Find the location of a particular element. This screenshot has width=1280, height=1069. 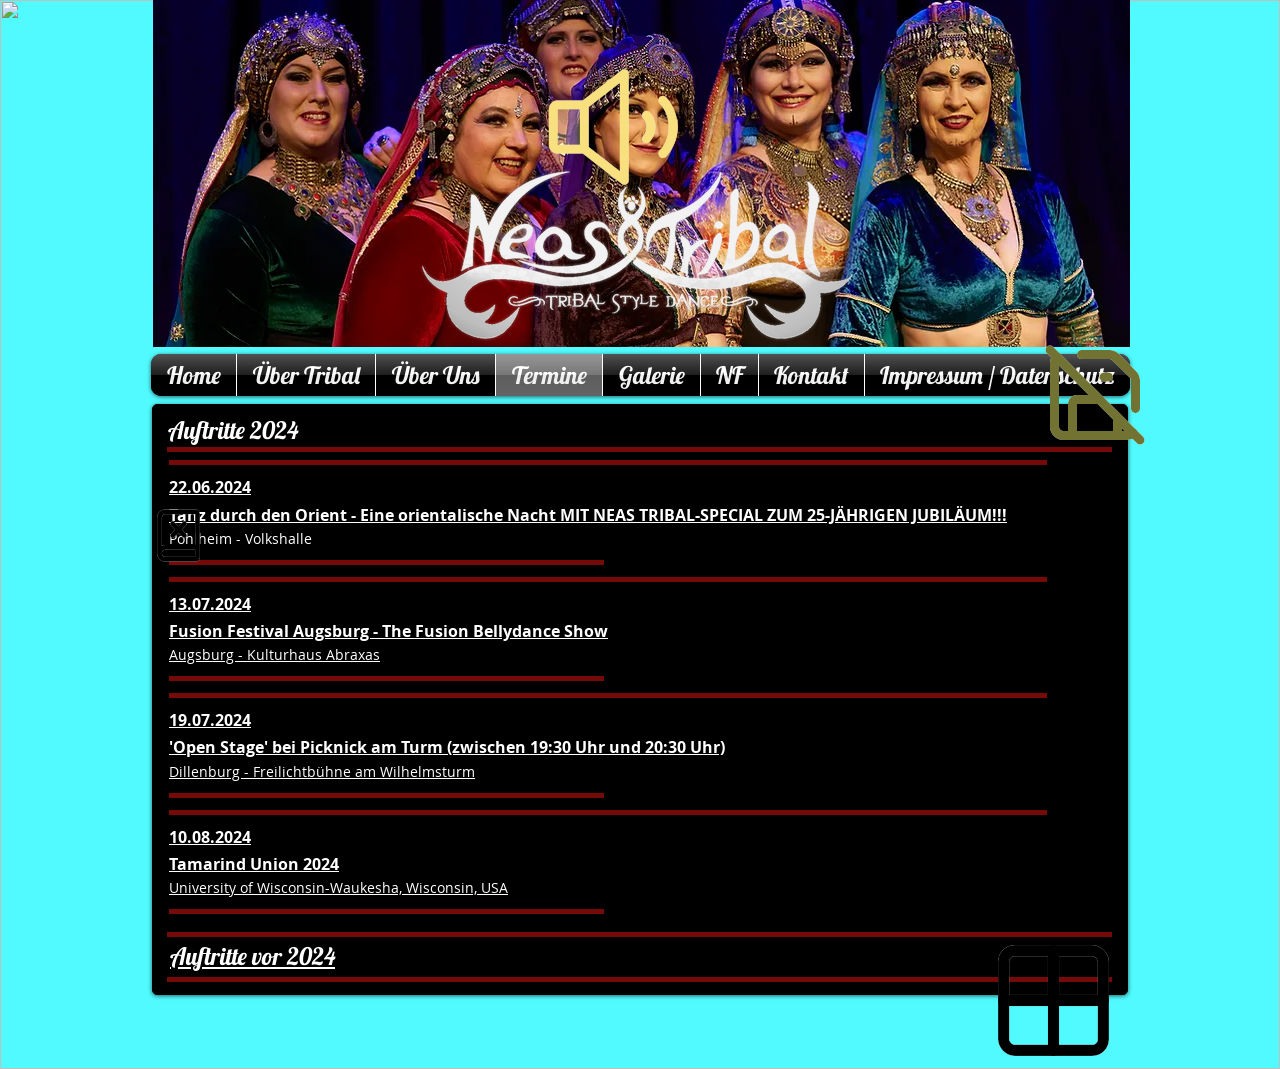

save function is disabled or unavailable is located at coordinates (1095, 395).